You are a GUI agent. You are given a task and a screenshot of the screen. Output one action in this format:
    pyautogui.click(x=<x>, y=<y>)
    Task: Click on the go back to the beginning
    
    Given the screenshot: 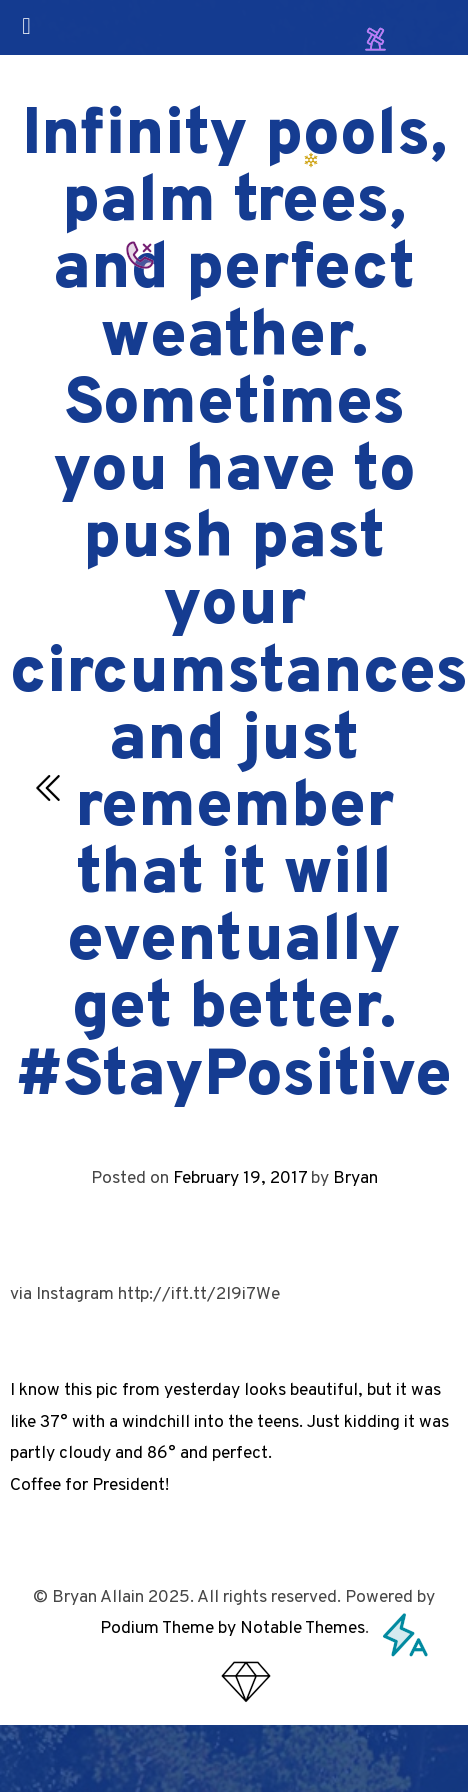 What is the action you would take?
    pyautogui.click(x=48, y=788)
    